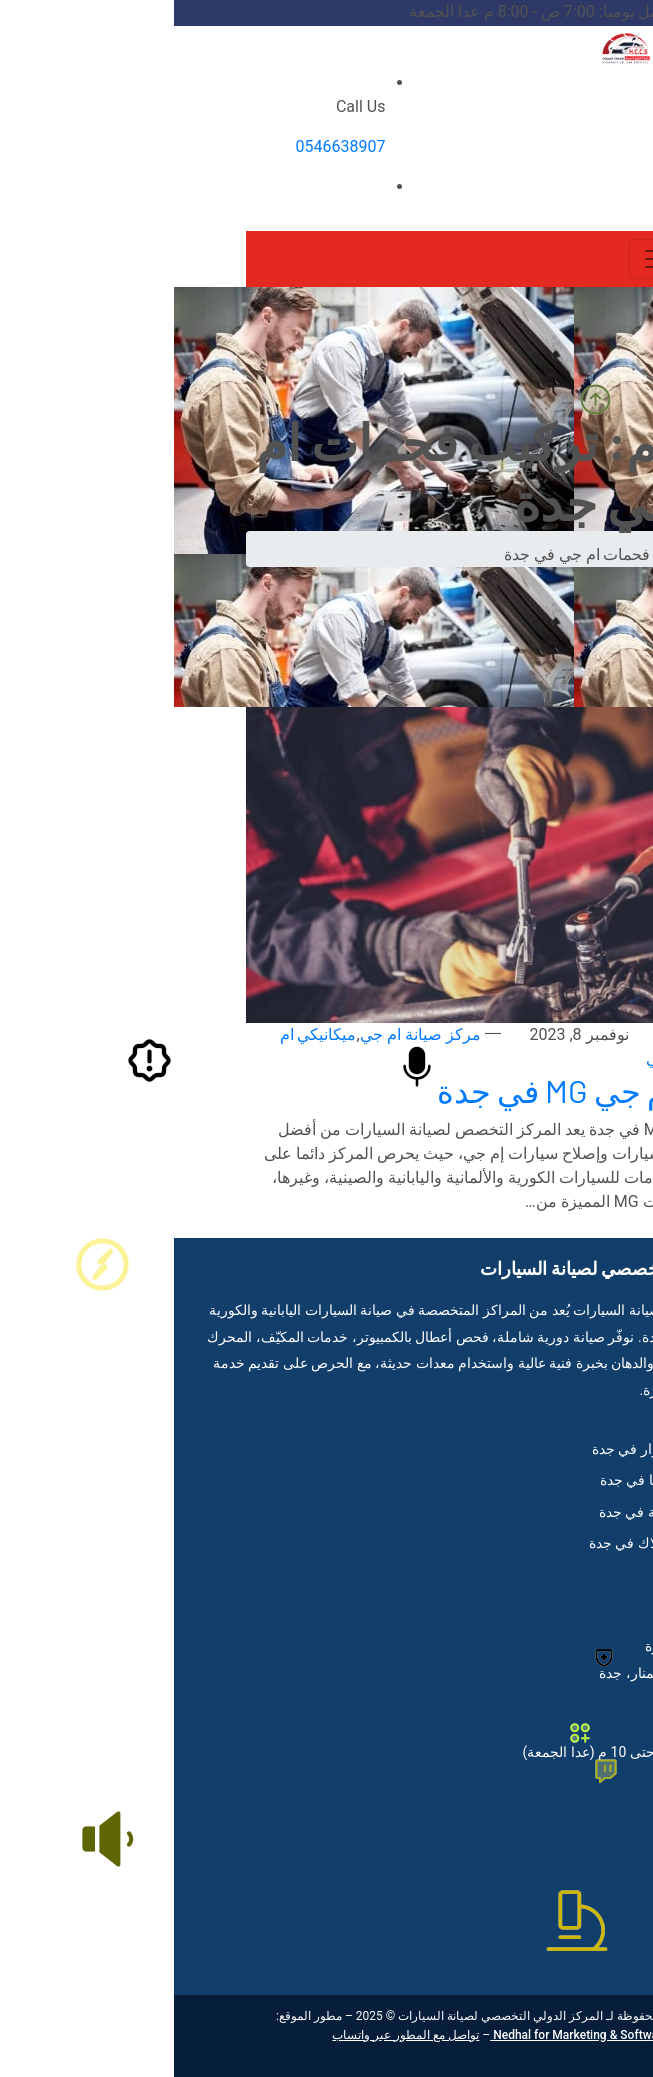 The width and height of the screenshot is (653, 2077). Describe the element at coordinates (580, 1733) in the screenshot. I see `add a new item to a collection` at that location.